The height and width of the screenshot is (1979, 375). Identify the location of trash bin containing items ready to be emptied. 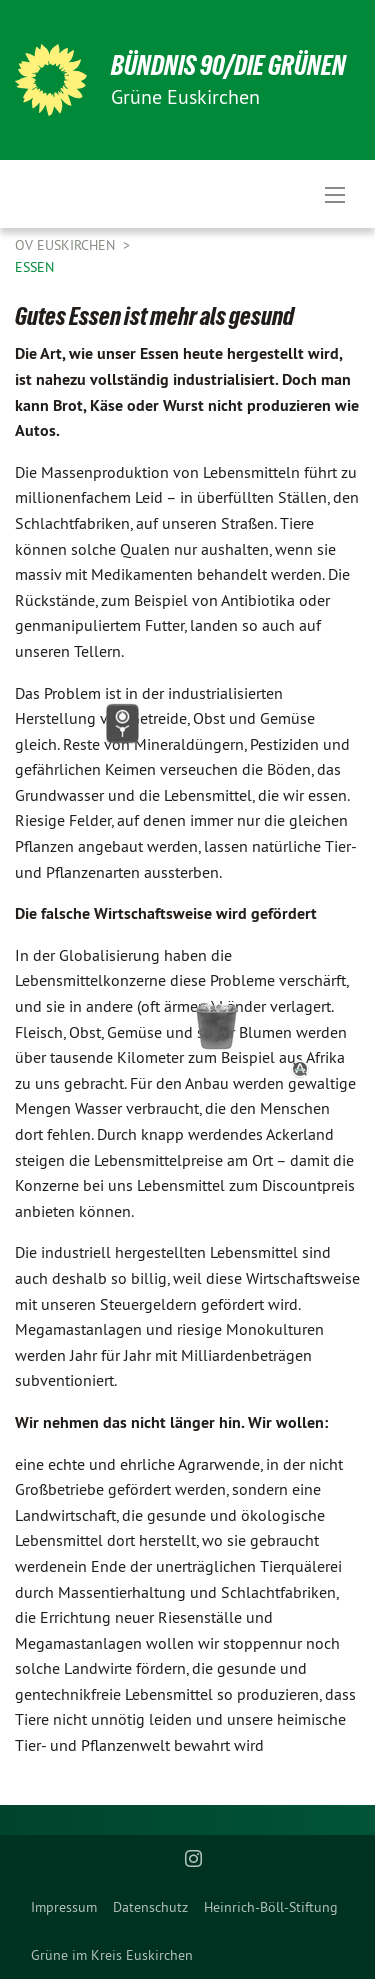
(216, 1026).